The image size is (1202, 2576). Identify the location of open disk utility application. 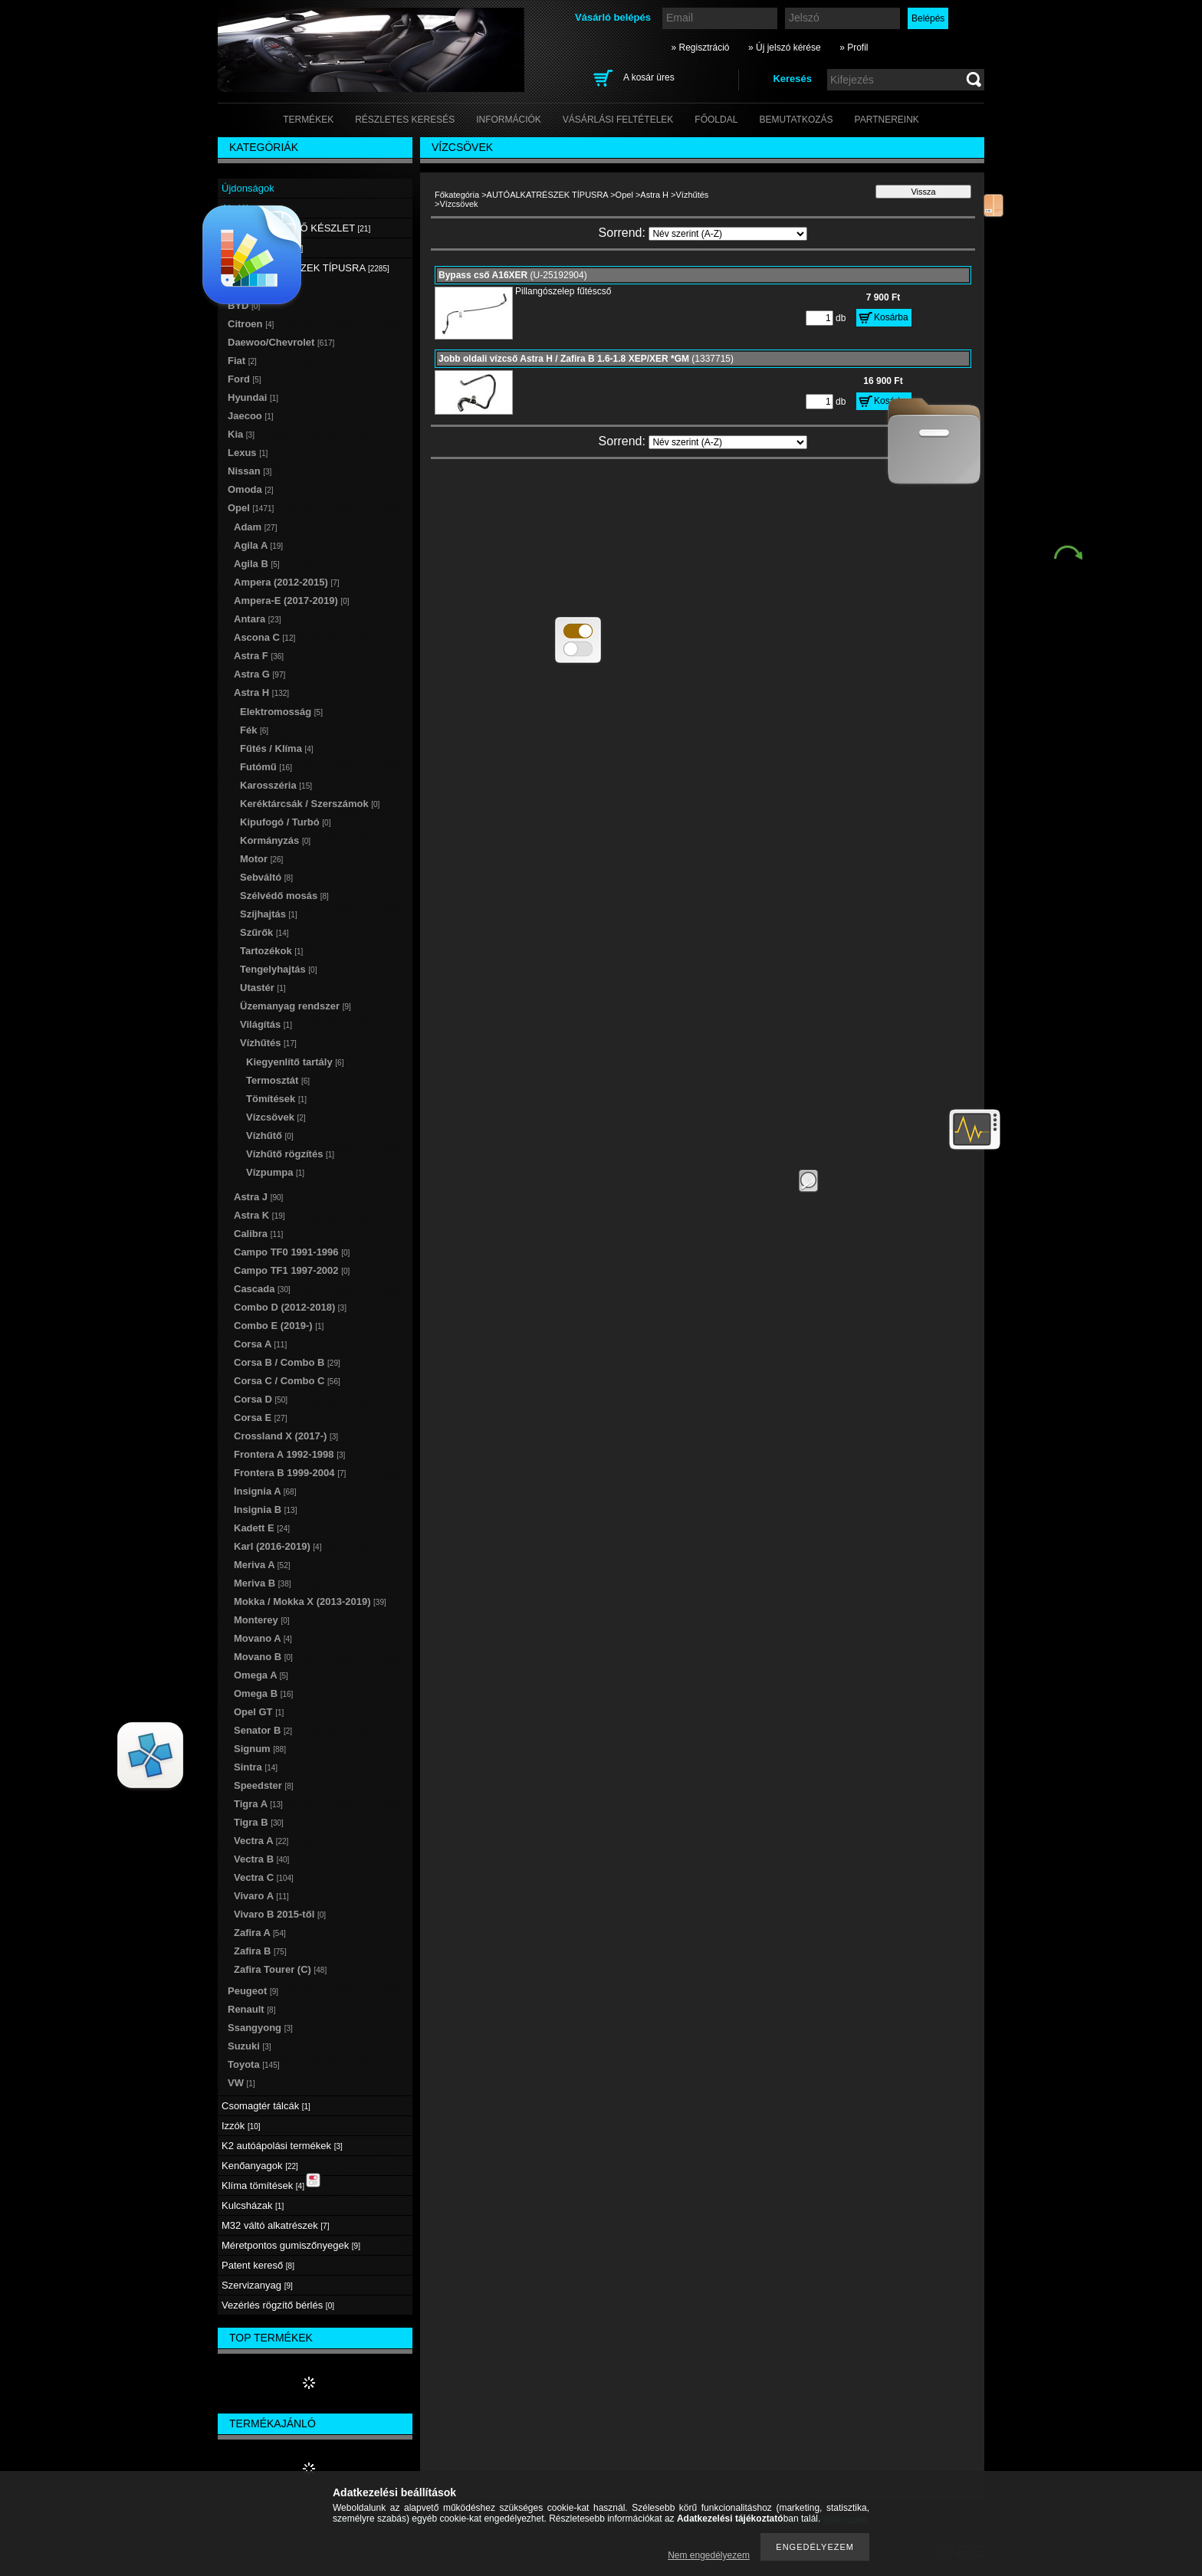
(808, 1180).